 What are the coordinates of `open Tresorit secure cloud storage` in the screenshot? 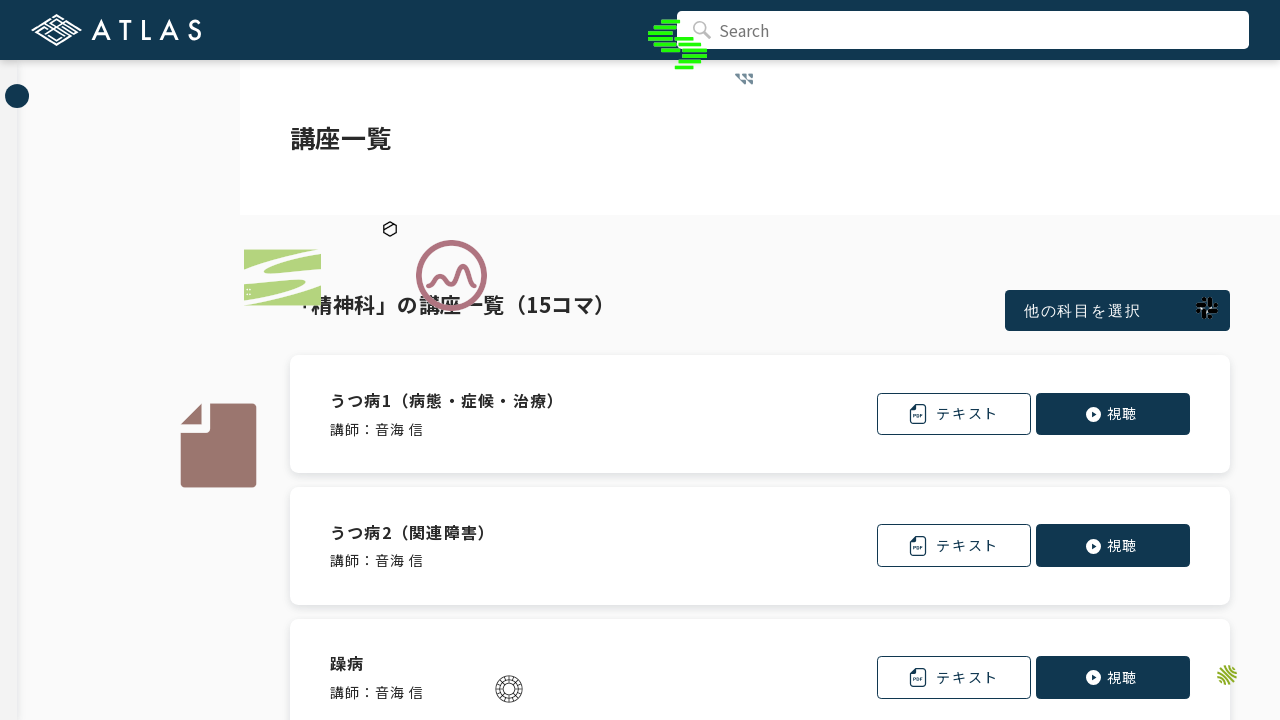 It's located at (390, 229).